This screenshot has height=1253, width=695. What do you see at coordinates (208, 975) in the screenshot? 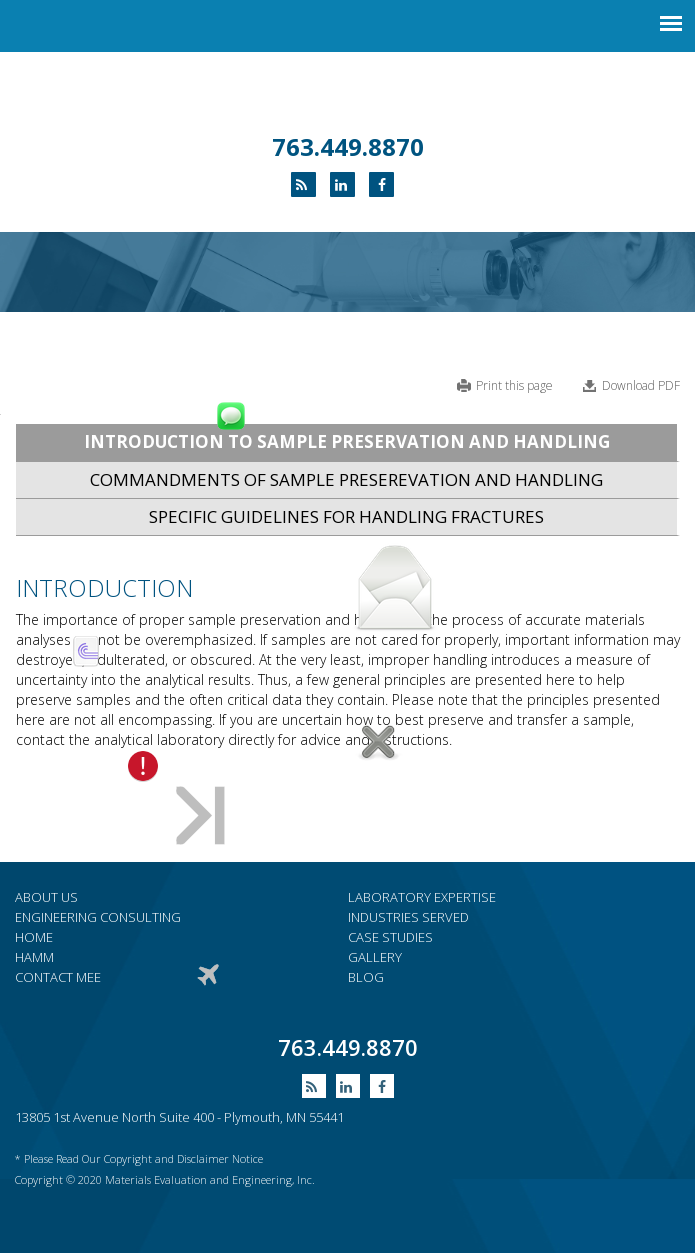
I see `indicates airplane mode is enabled` at bounding box center [208, 975].